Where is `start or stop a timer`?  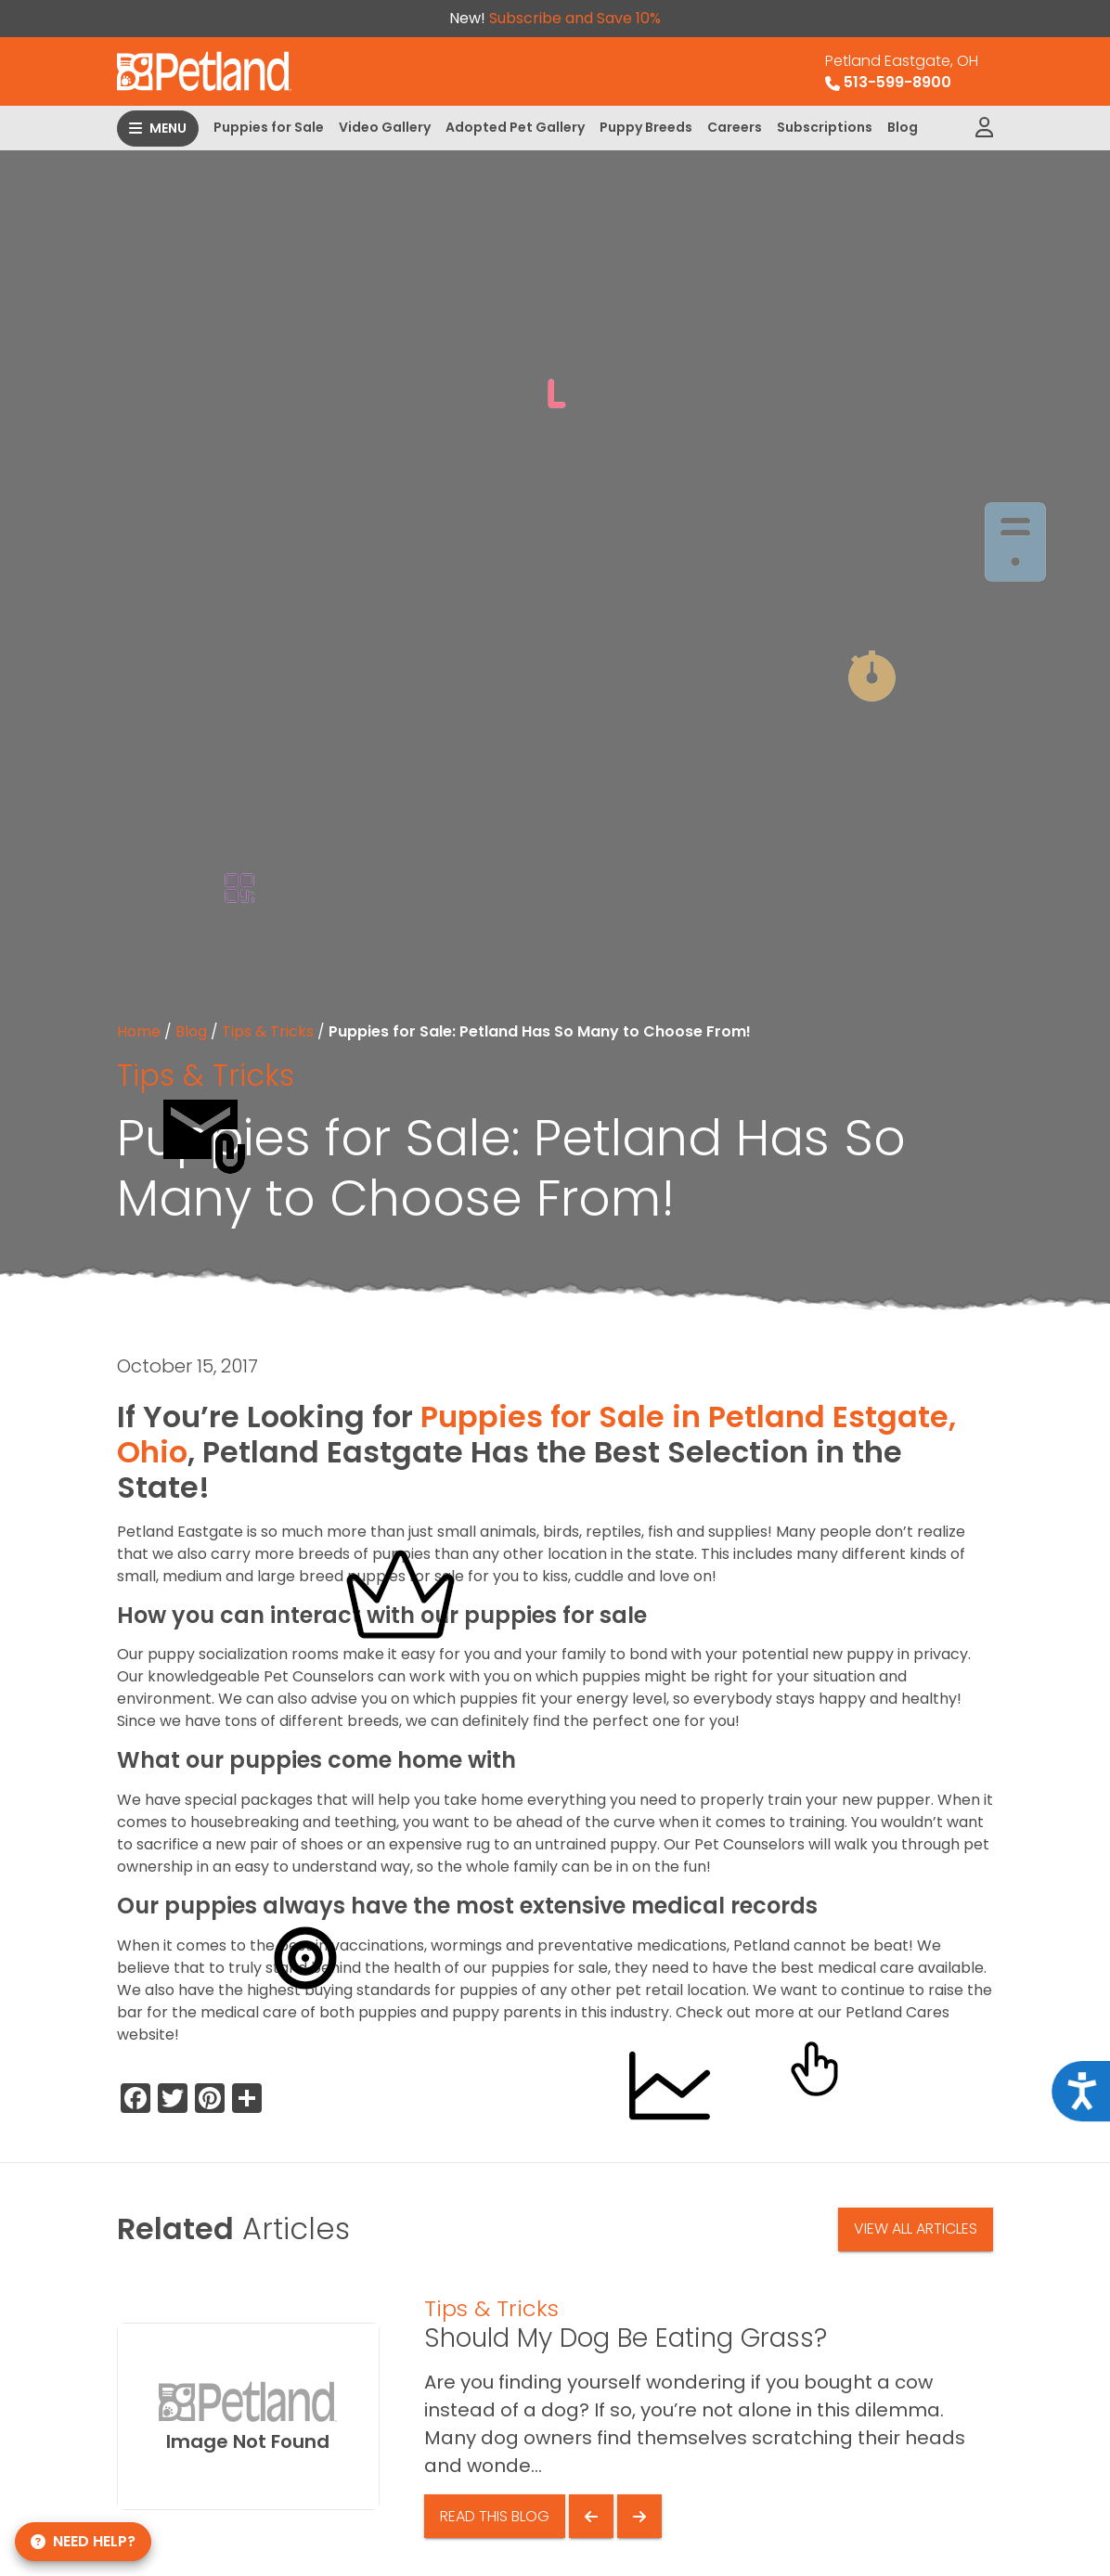 start or stop a timer is located at coordinates (871, 676).